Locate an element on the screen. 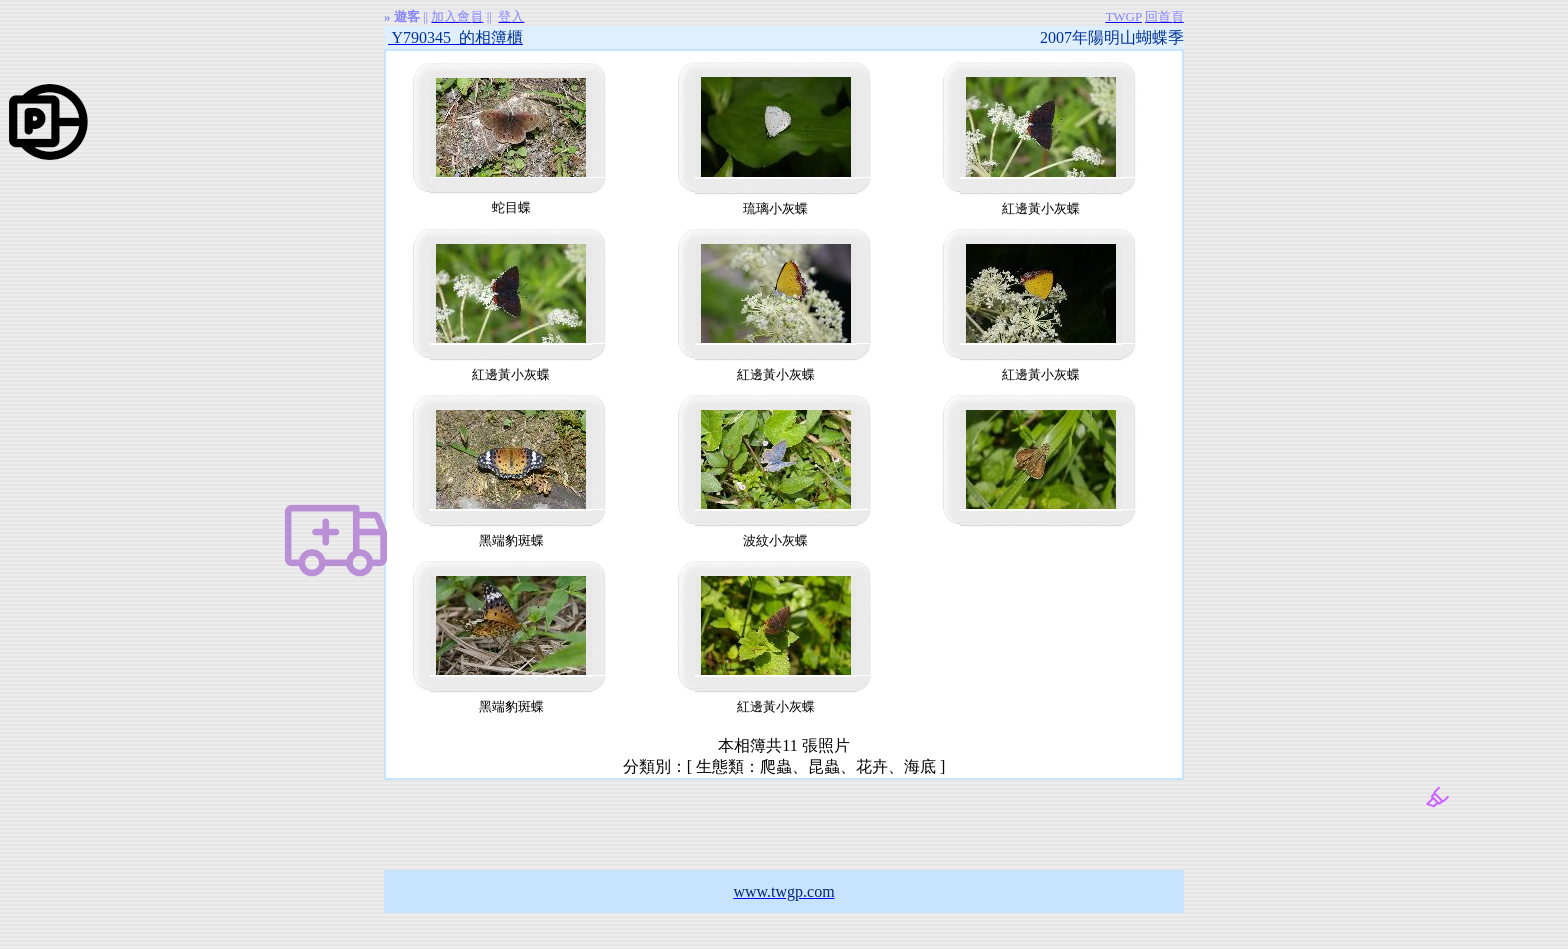 This screenshot has width=1568, height=949. open Microsoft PowerPoint is located at coordinates (47, 122).